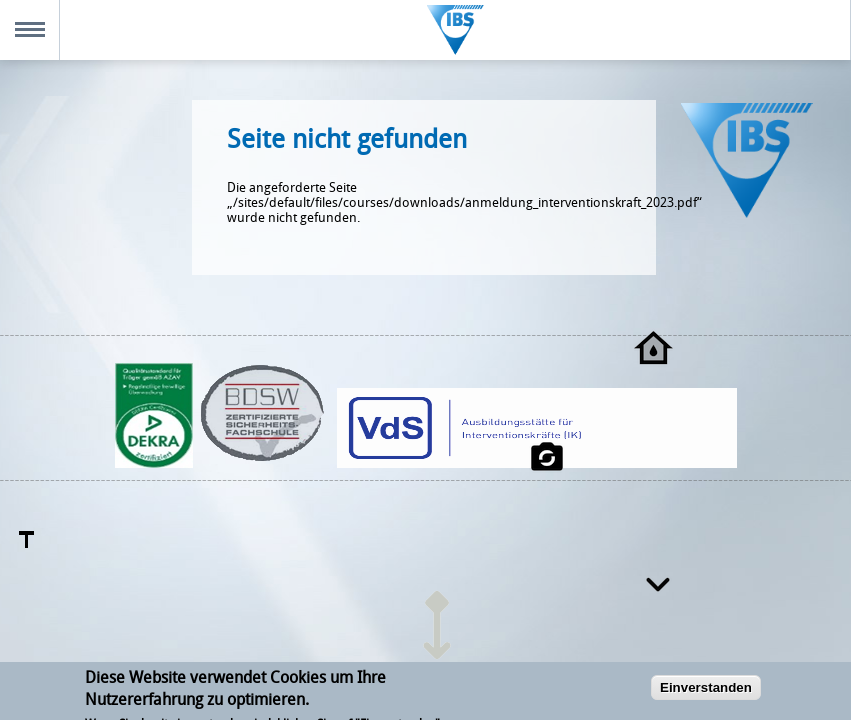  Describe the element at coordinates (437, 625) in the screenshot. I see `move item down in a list or queue` at that location.